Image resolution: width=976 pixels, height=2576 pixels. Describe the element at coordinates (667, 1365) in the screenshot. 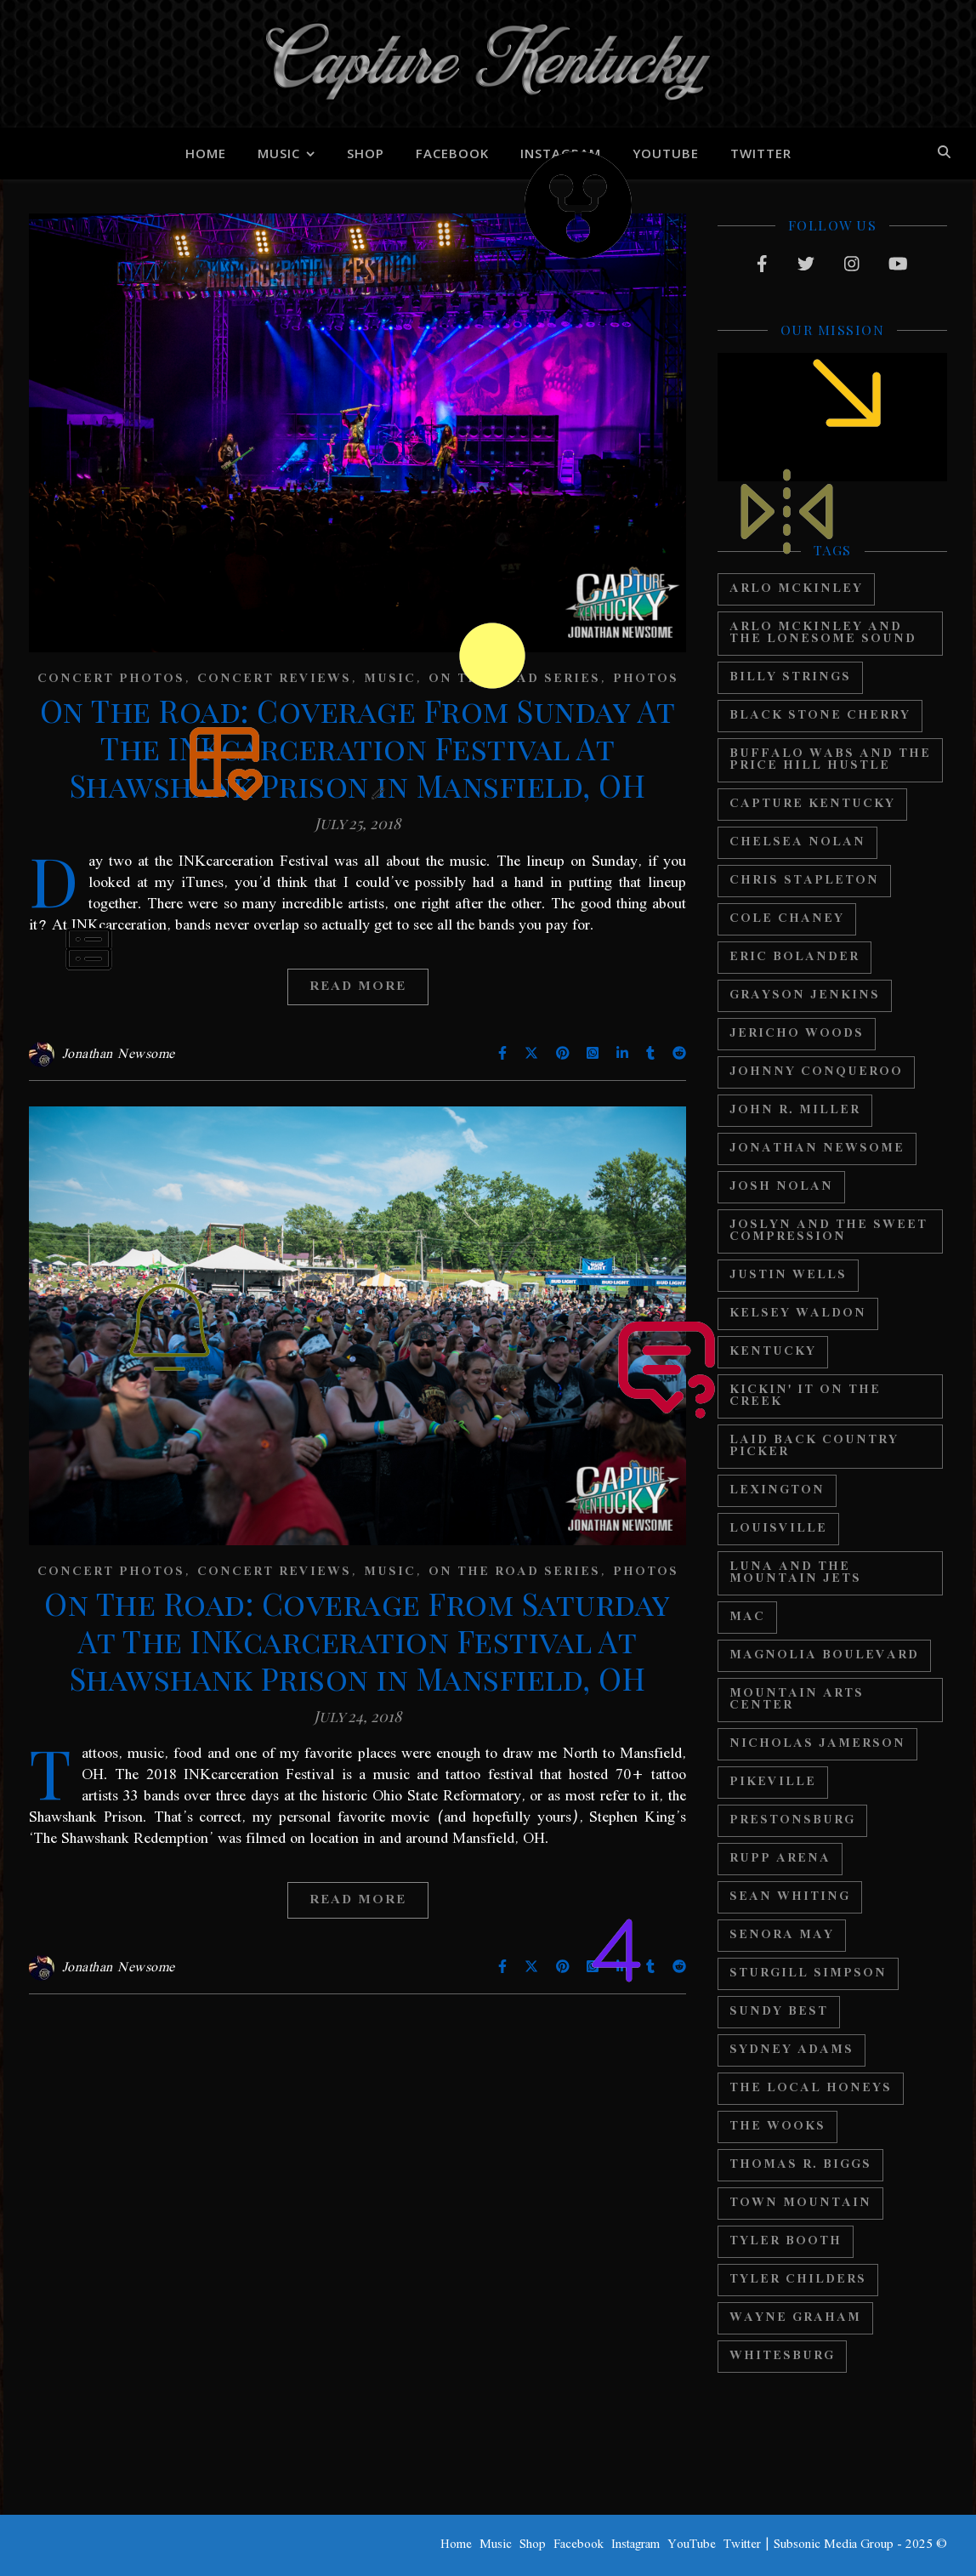

I see `access help or FAQ chat` at that location.